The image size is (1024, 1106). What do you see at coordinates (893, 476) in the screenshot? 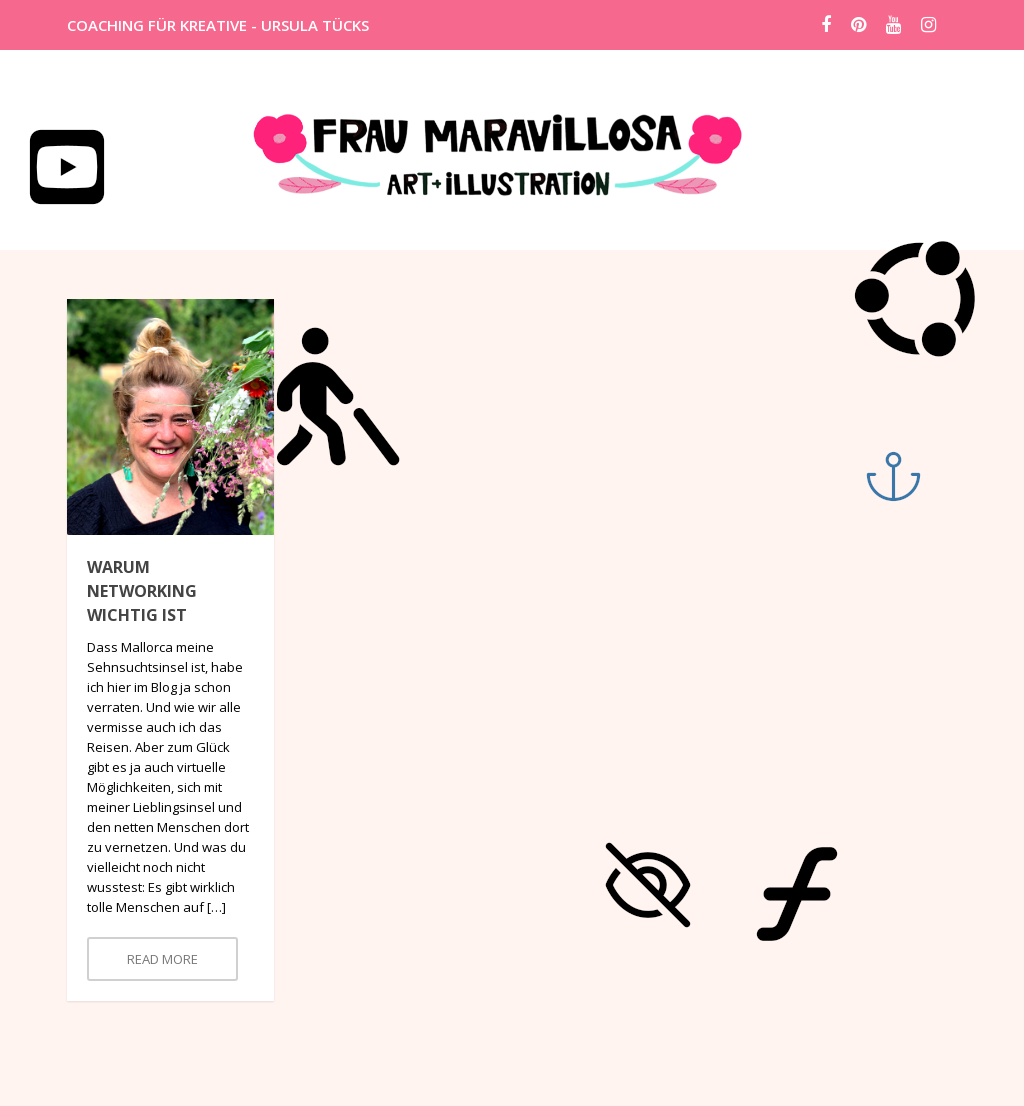
I see `anchor link or element to a fixed position` at bounding box center [893, 476].